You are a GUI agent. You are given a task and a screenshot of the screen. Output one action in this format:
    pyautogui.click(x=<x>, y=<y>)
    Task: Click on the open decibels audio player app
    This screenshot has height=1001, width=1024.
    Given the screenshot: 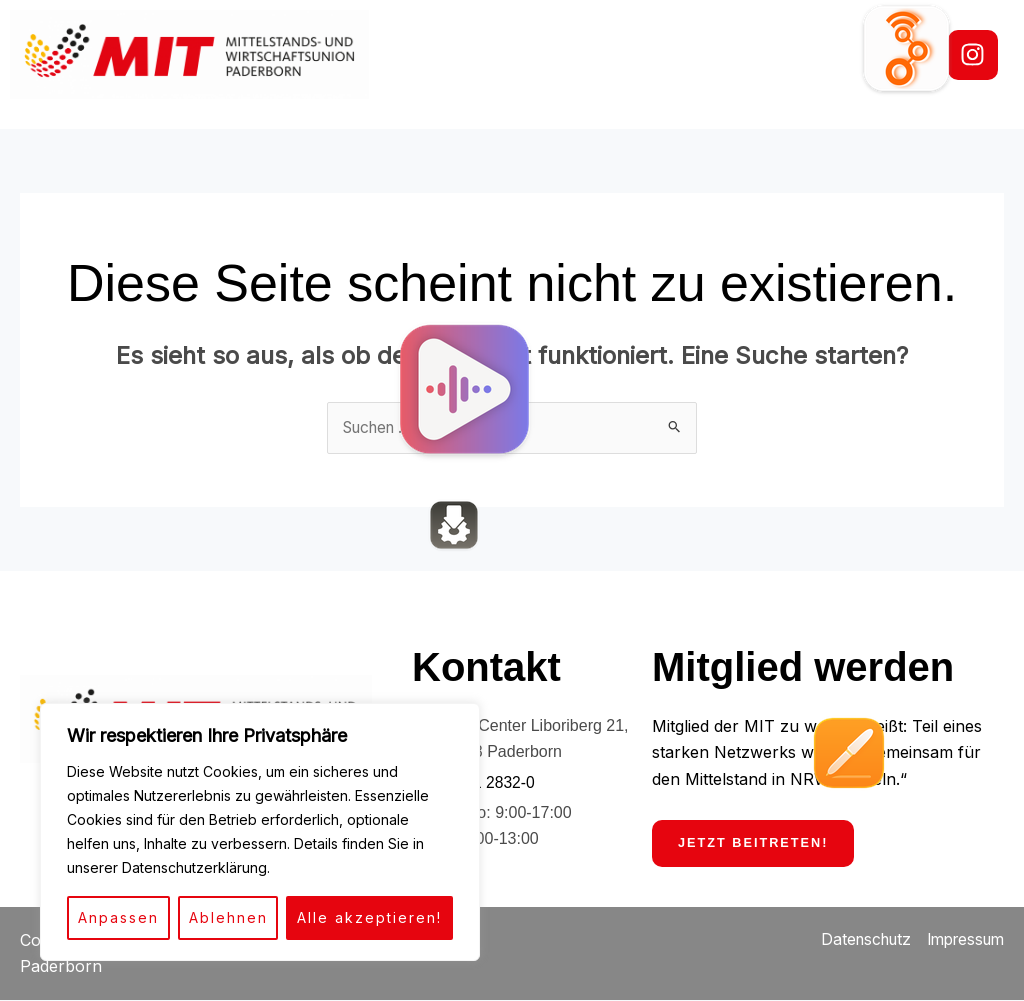 What is the action you would take?
    pyautogui.click(x=464, y=389)
    